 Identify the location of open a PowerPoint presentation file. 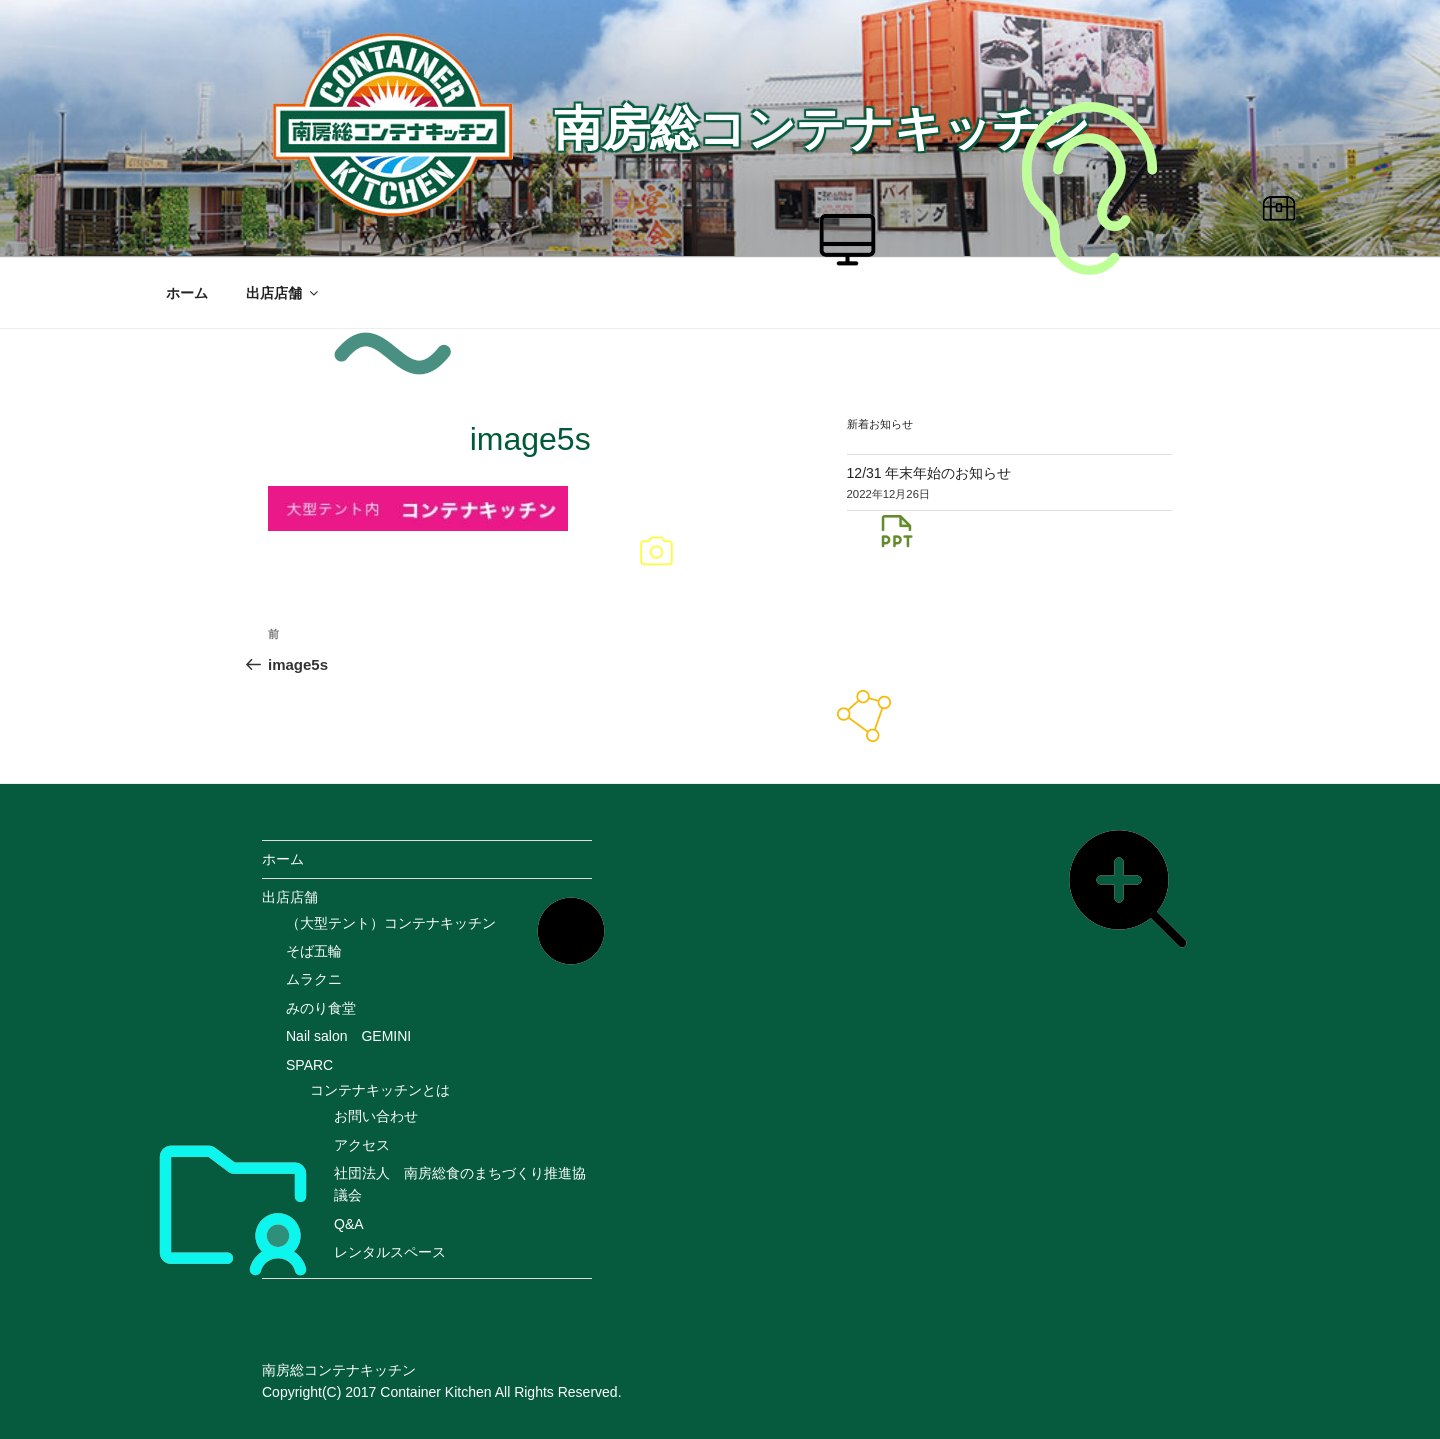
(896, 532).